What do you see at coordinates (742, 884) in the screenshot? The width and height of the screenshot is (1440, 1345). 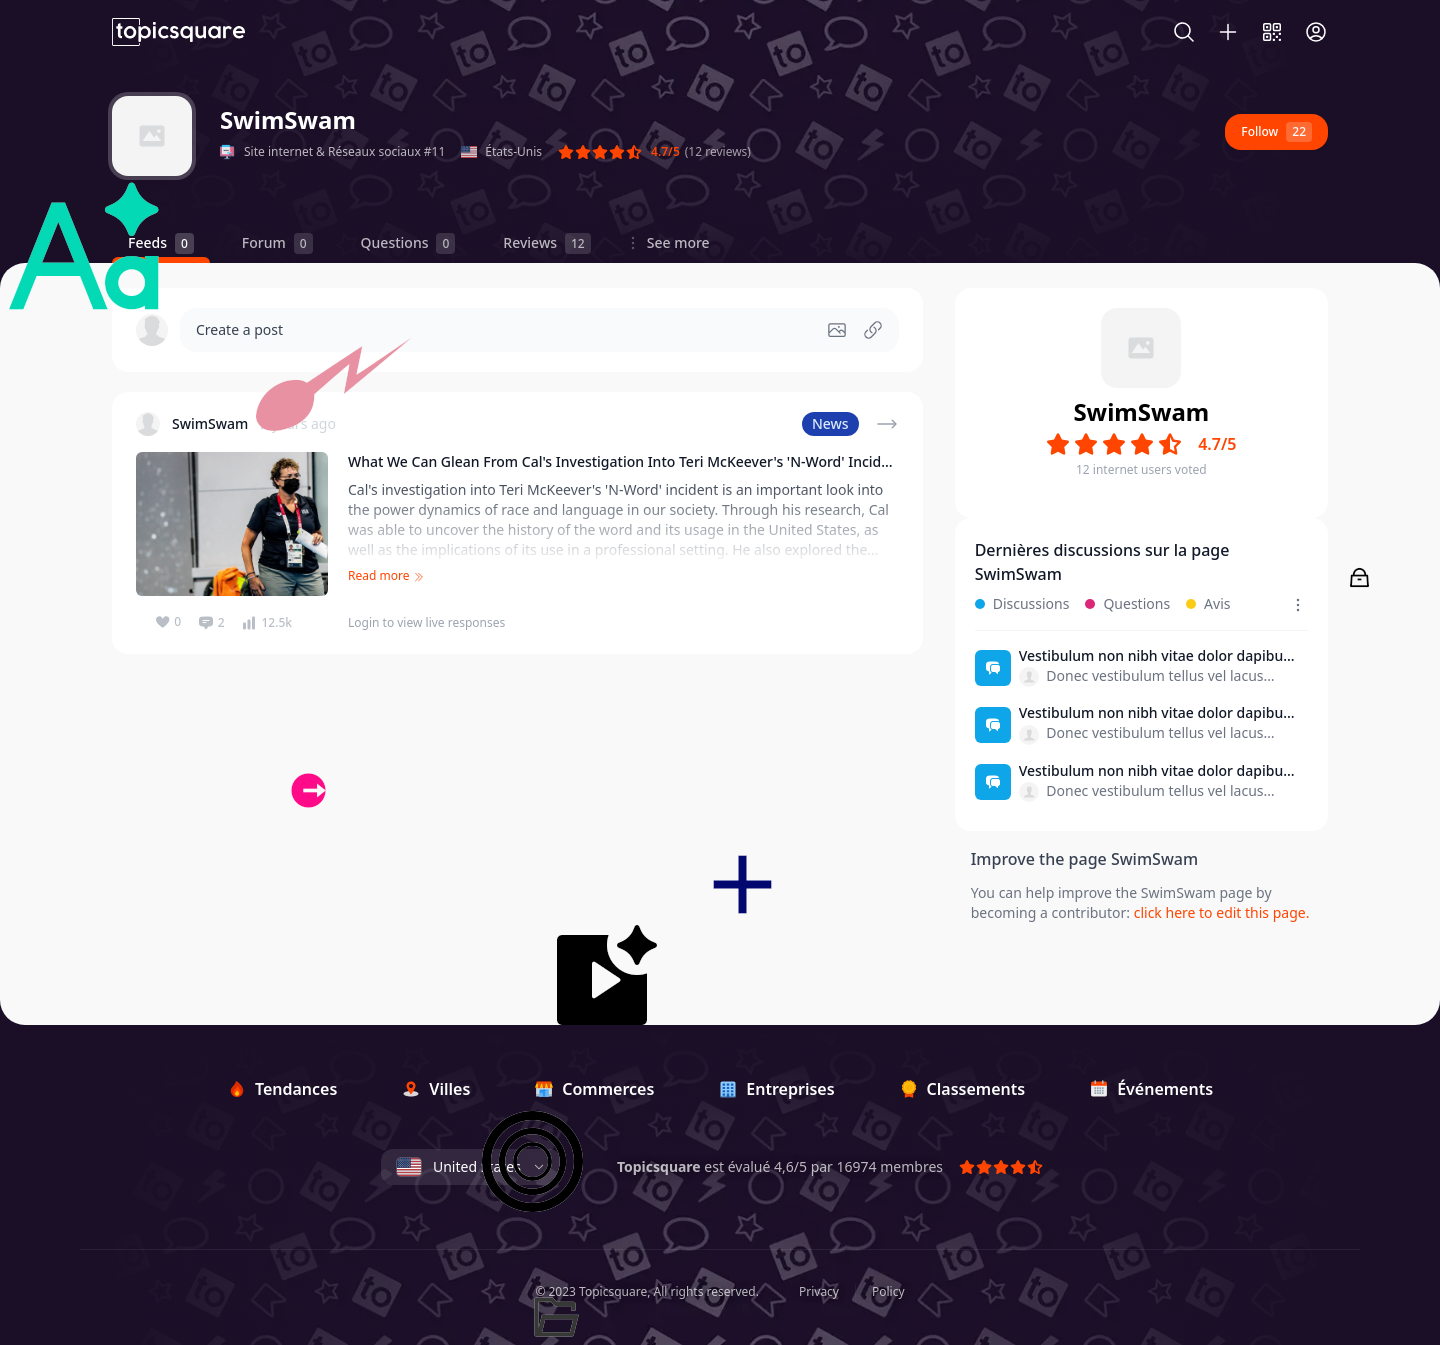 I see `add a new item` at bounding box center [742, 884].